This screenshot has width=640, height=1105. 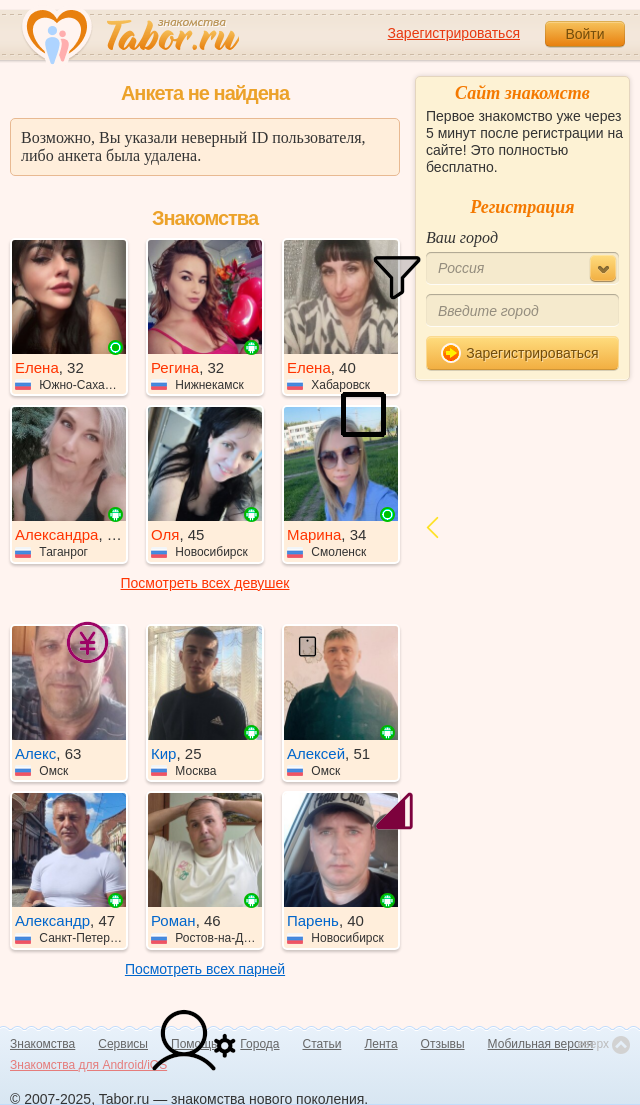 I want to click on go back to the previous screen, so click(x=432, y=527).